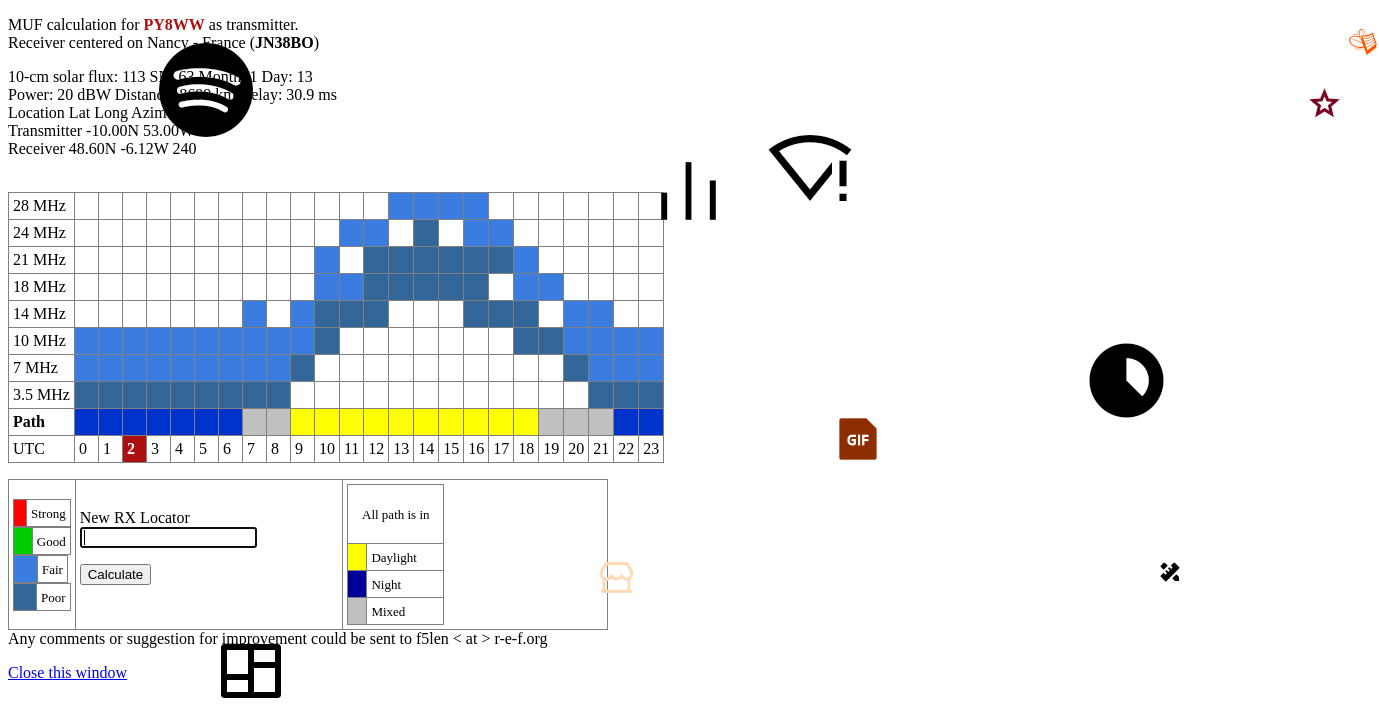 The width and height of the screenshot is (1379, 720). I want to click on indicates wifi connection error or problem, so click(810, 168).